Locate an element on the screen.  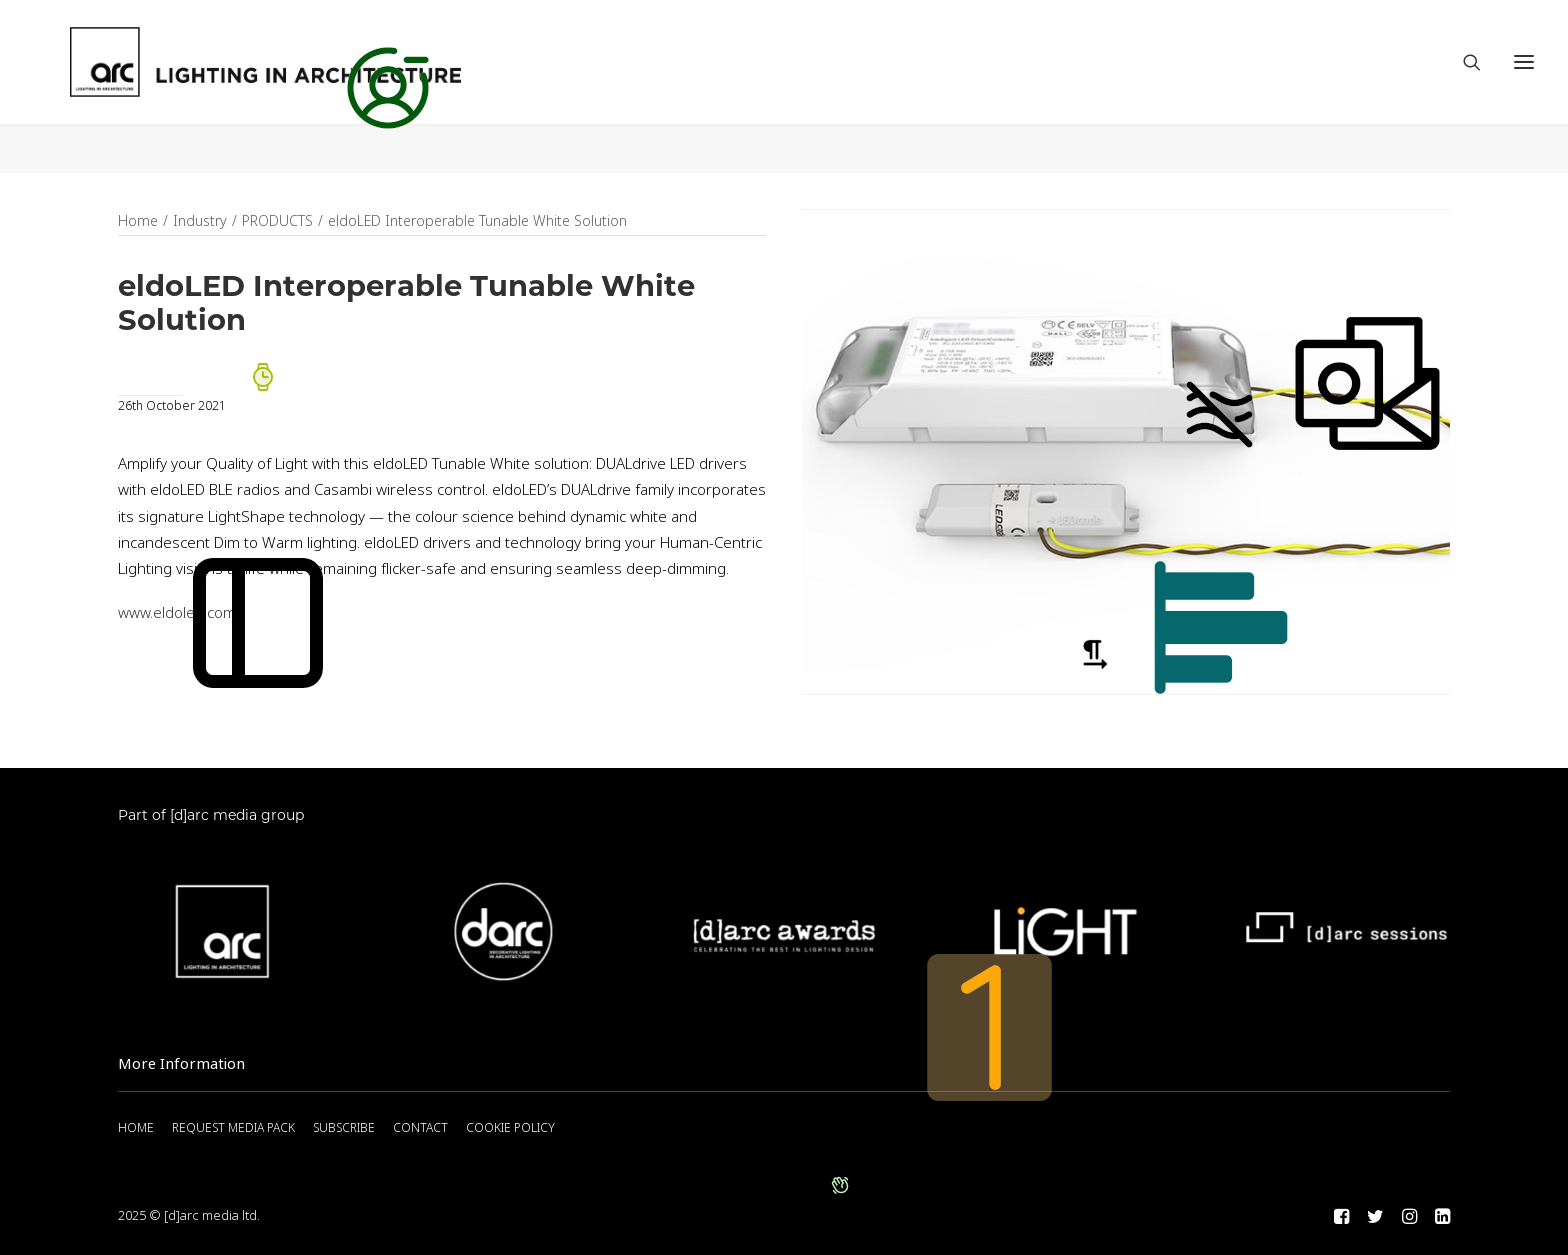
send a greeting or say hello is located at coordinates (840, 1185).